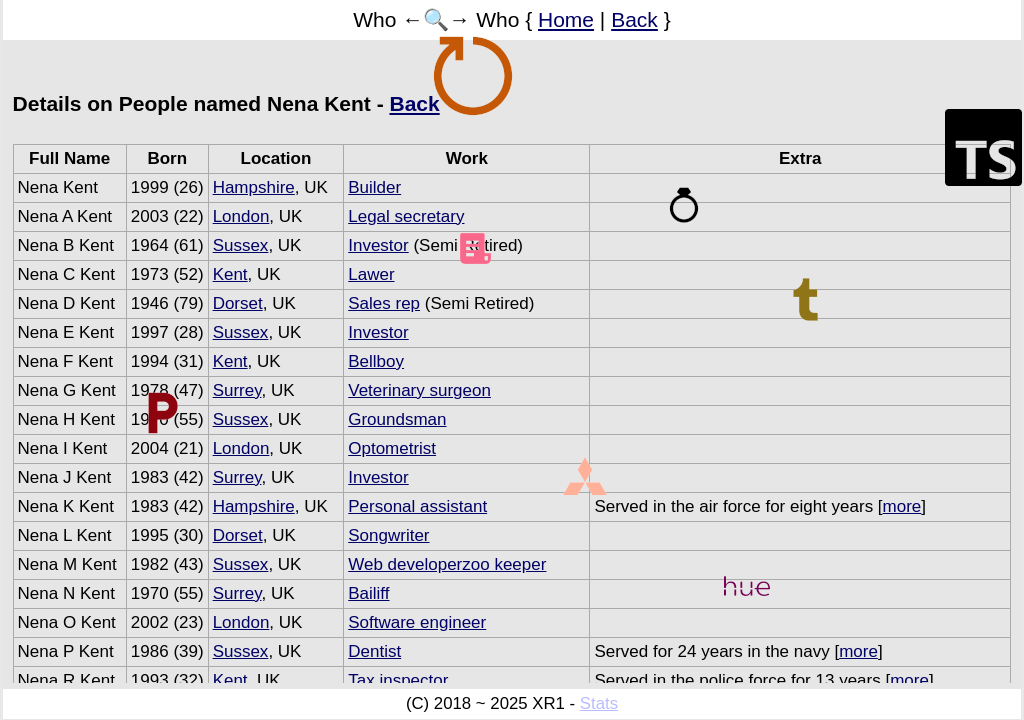 The width and height of the screenshot is (1024, 720). I want to click on reset or restore to default settings, so click(473, 76).